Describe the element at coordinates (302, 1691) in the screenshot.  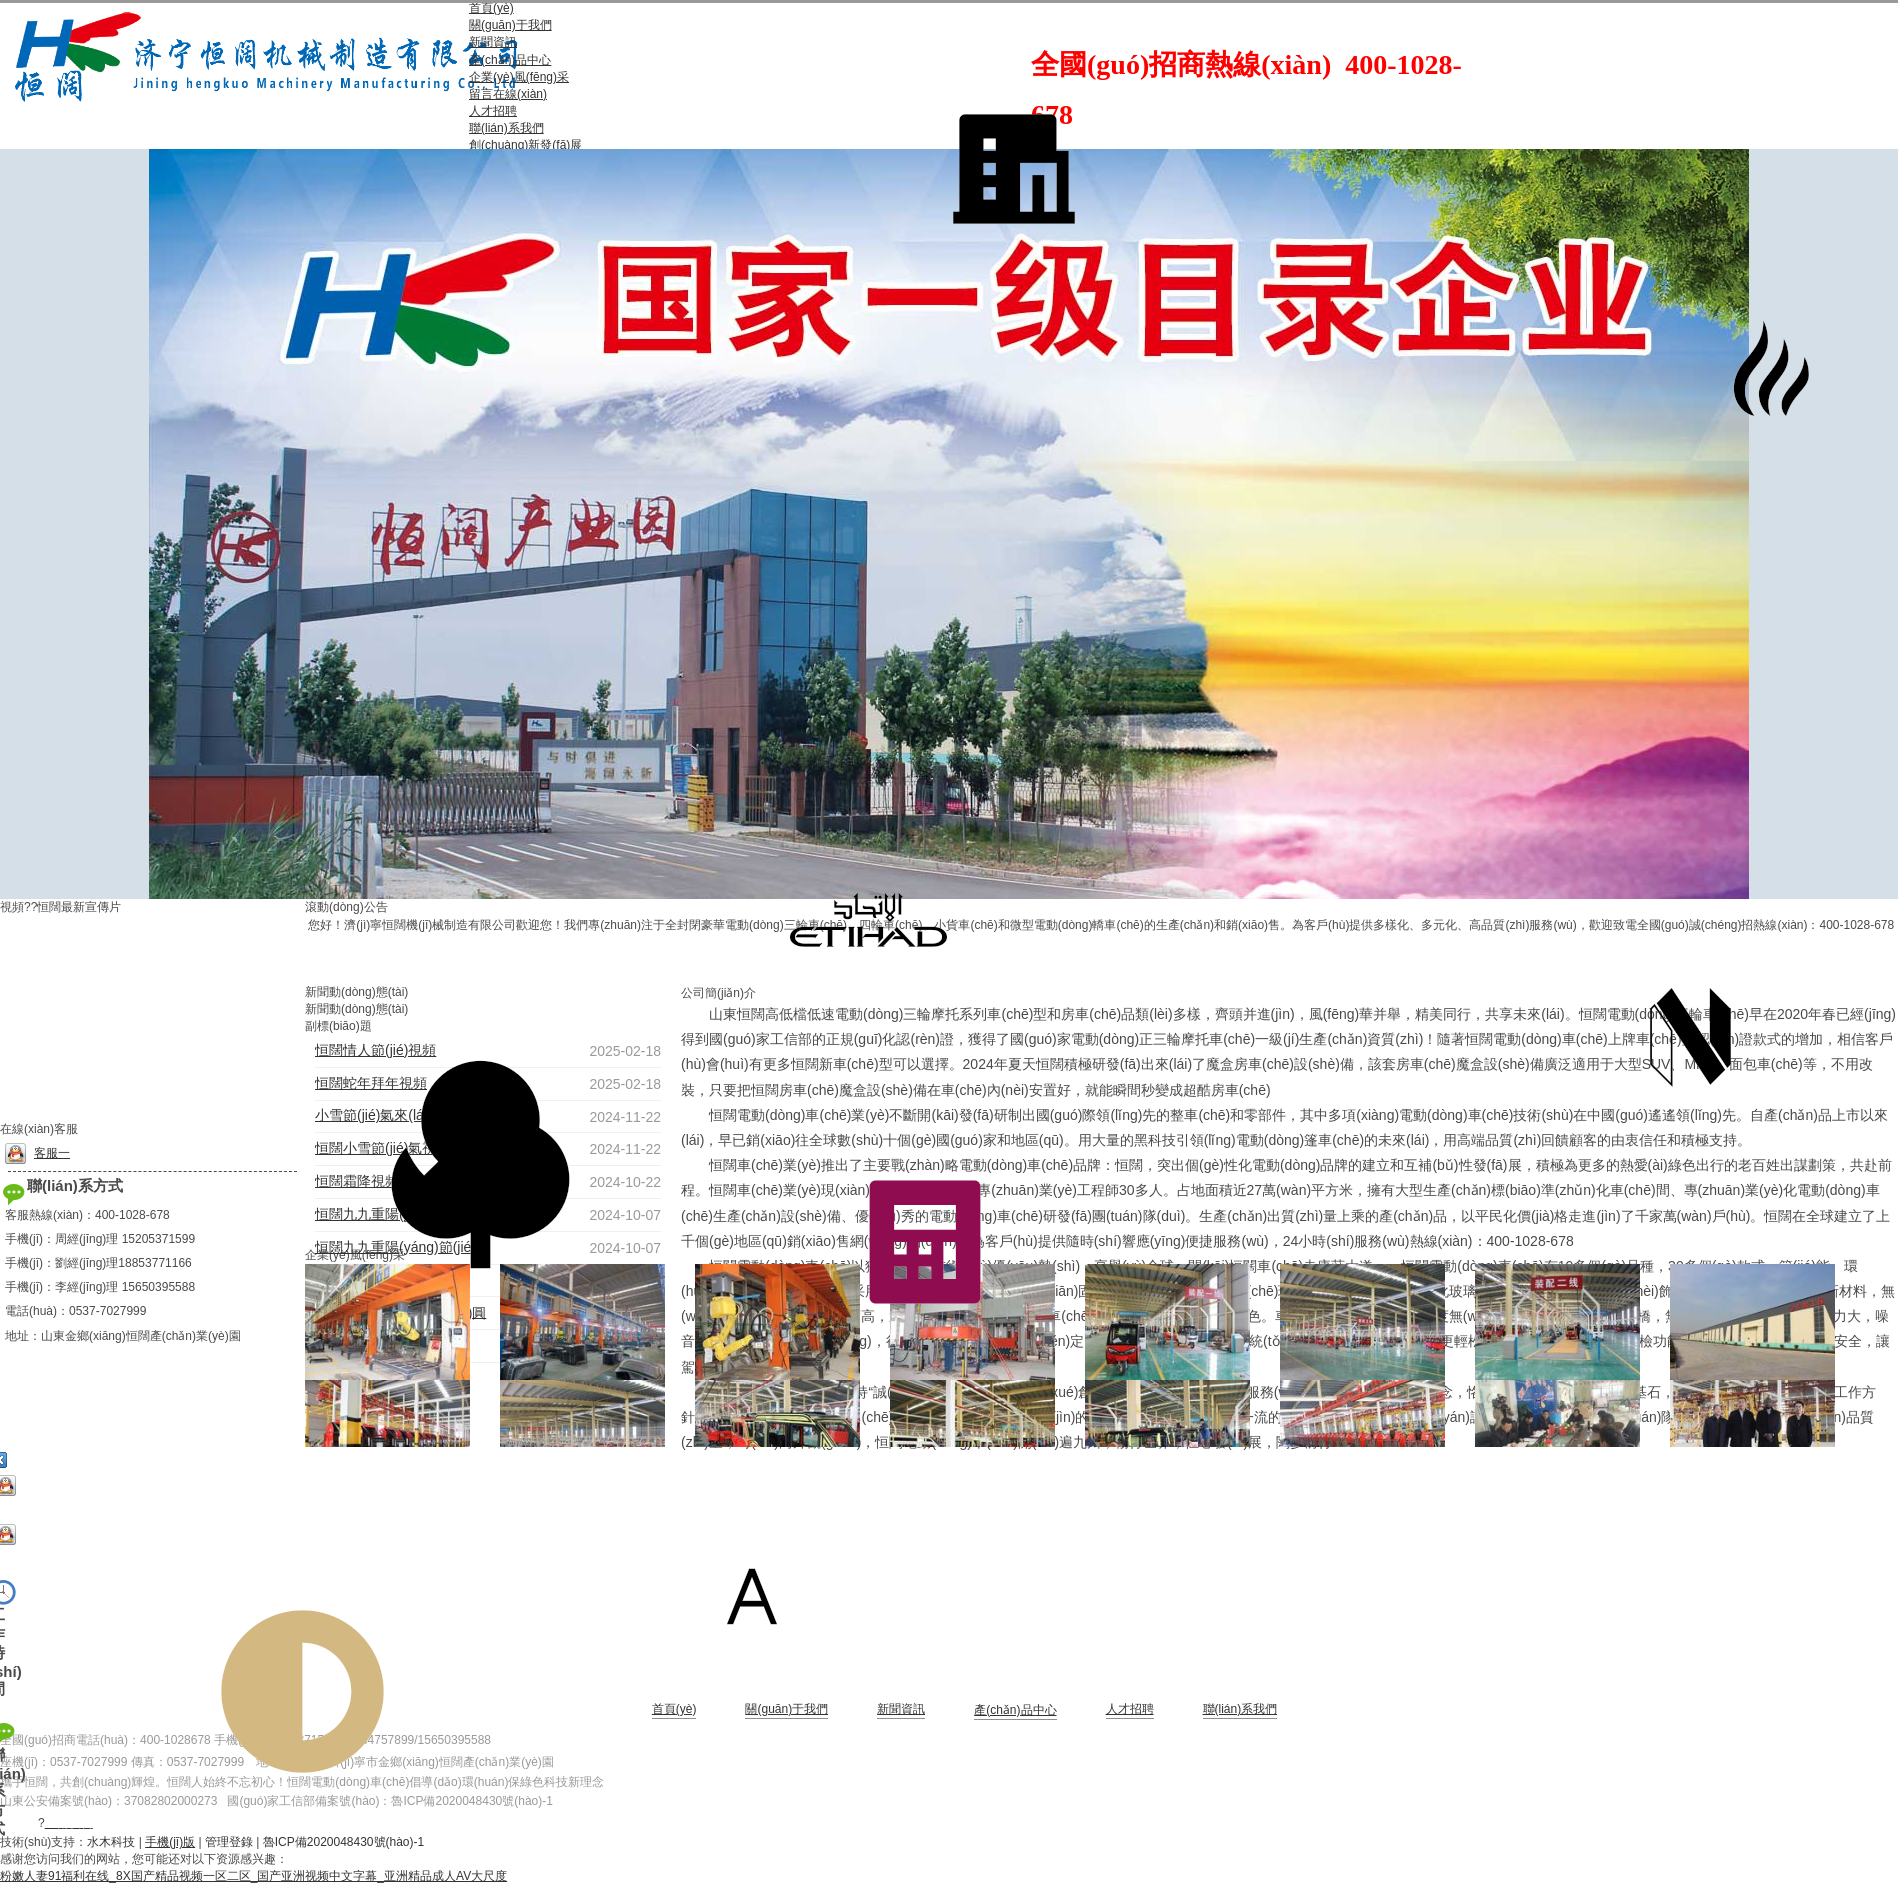
I see `loading indicator showing 50% progress` at that location.